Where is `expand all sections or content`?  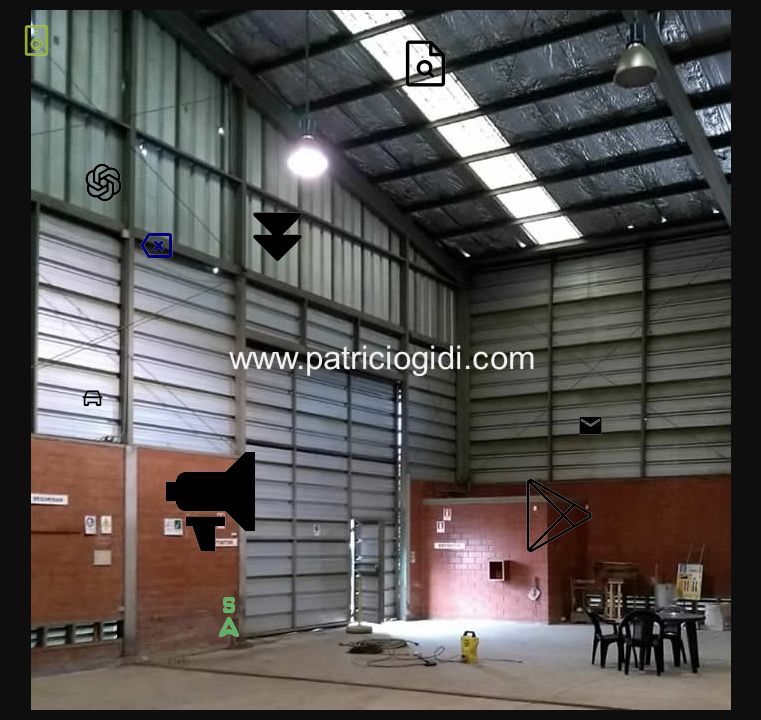
expand all sections or content is located at coordinates (277, 234).